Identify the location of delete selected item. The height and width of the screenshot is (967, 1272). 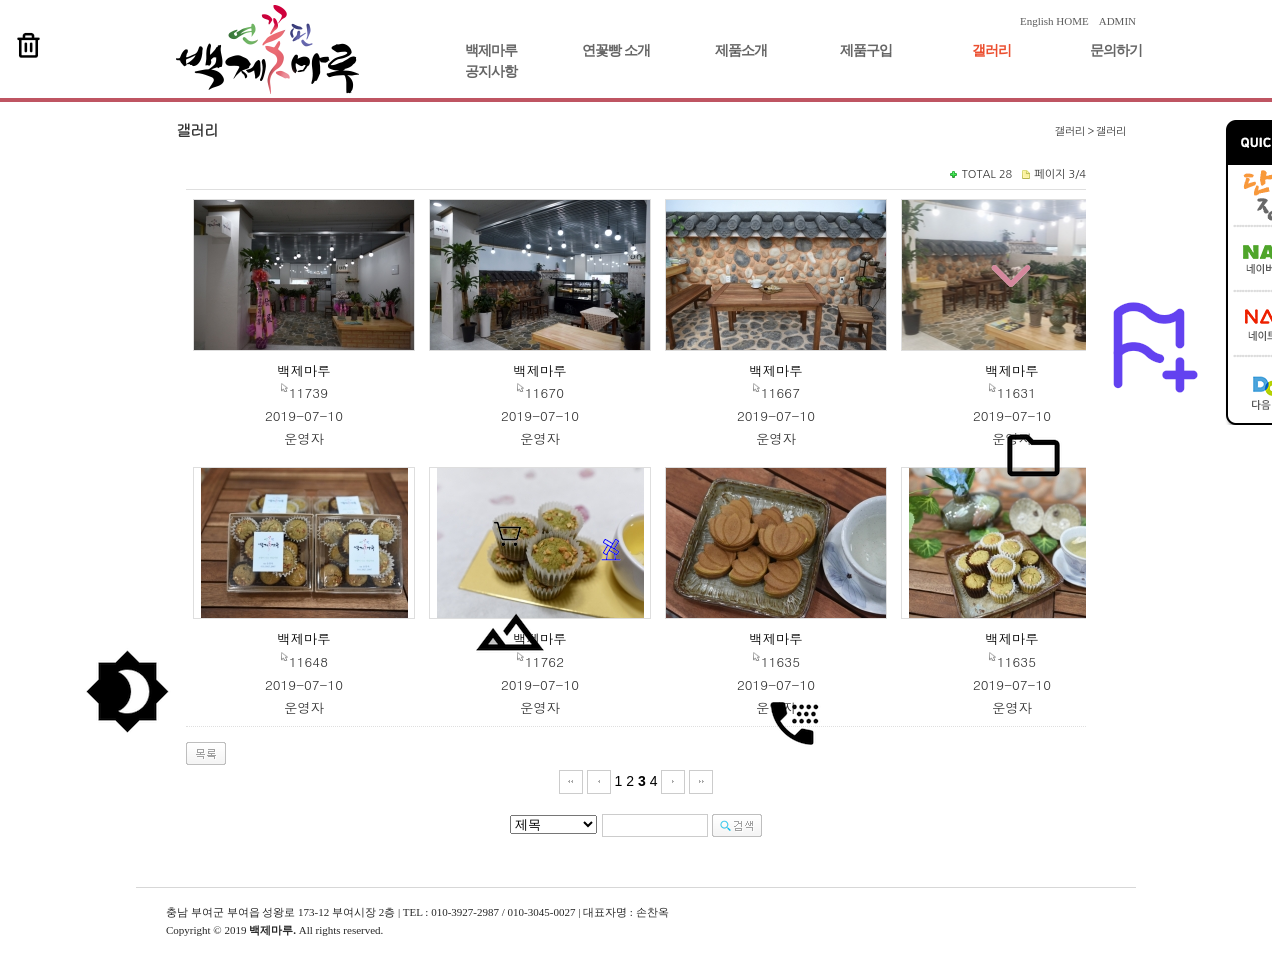
(28, 46).